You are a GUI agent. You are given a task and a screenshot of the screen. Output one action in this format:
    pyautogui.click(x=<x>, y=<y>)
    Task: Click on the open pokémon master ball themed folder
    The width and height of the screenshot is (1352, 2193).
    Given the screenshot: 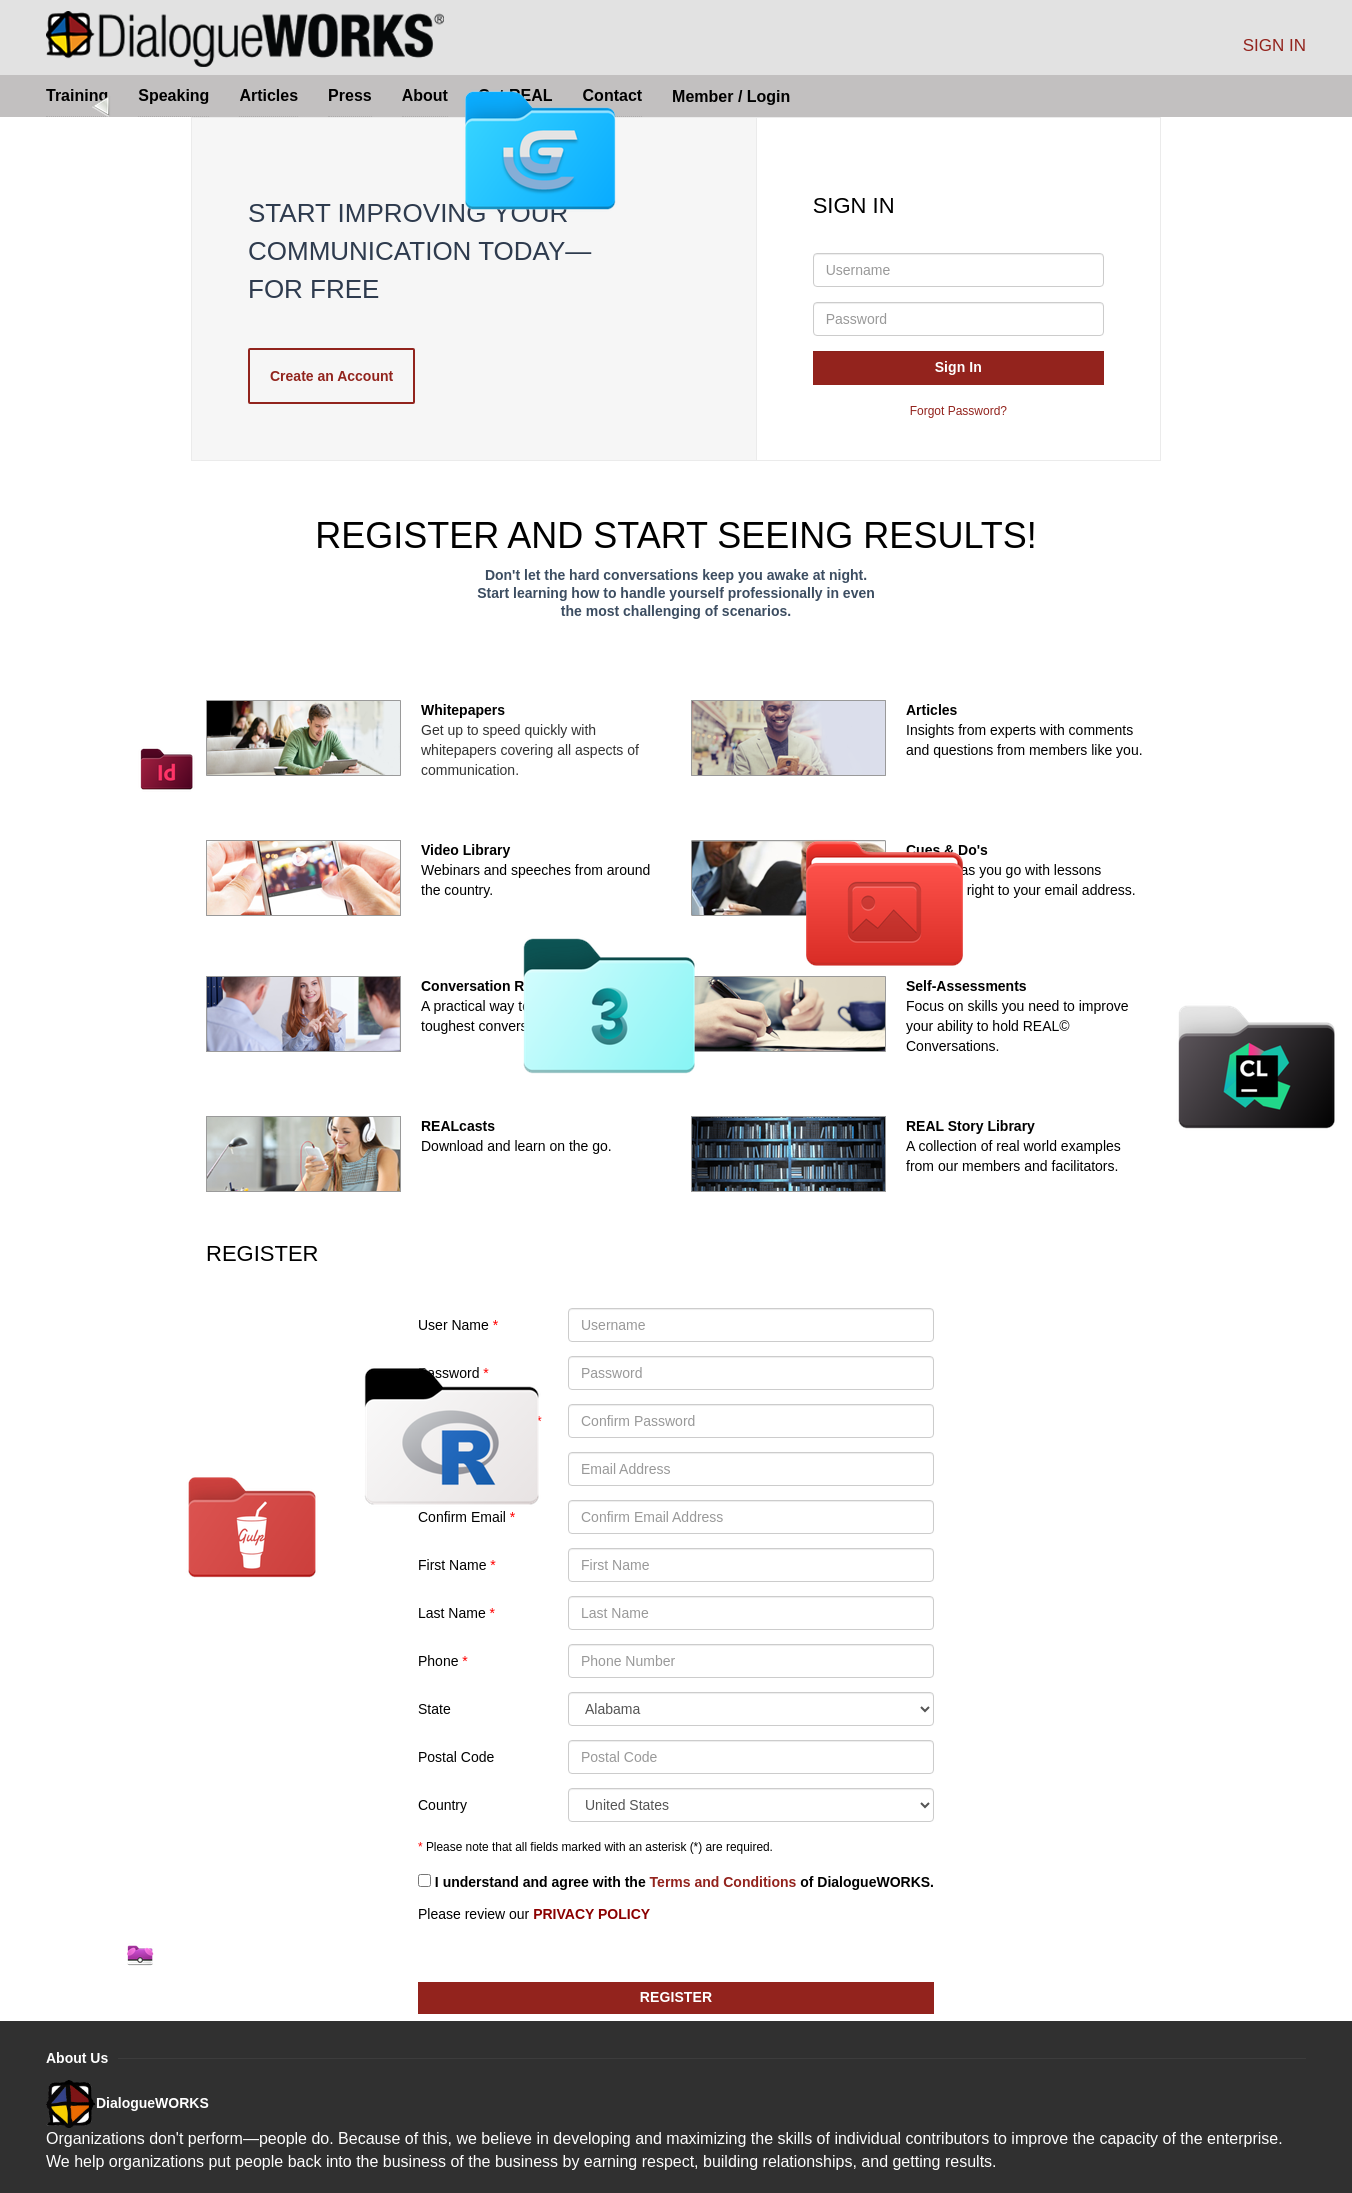 What is the action you would take?
    pyautogui.click(x=140, y=1956)
    